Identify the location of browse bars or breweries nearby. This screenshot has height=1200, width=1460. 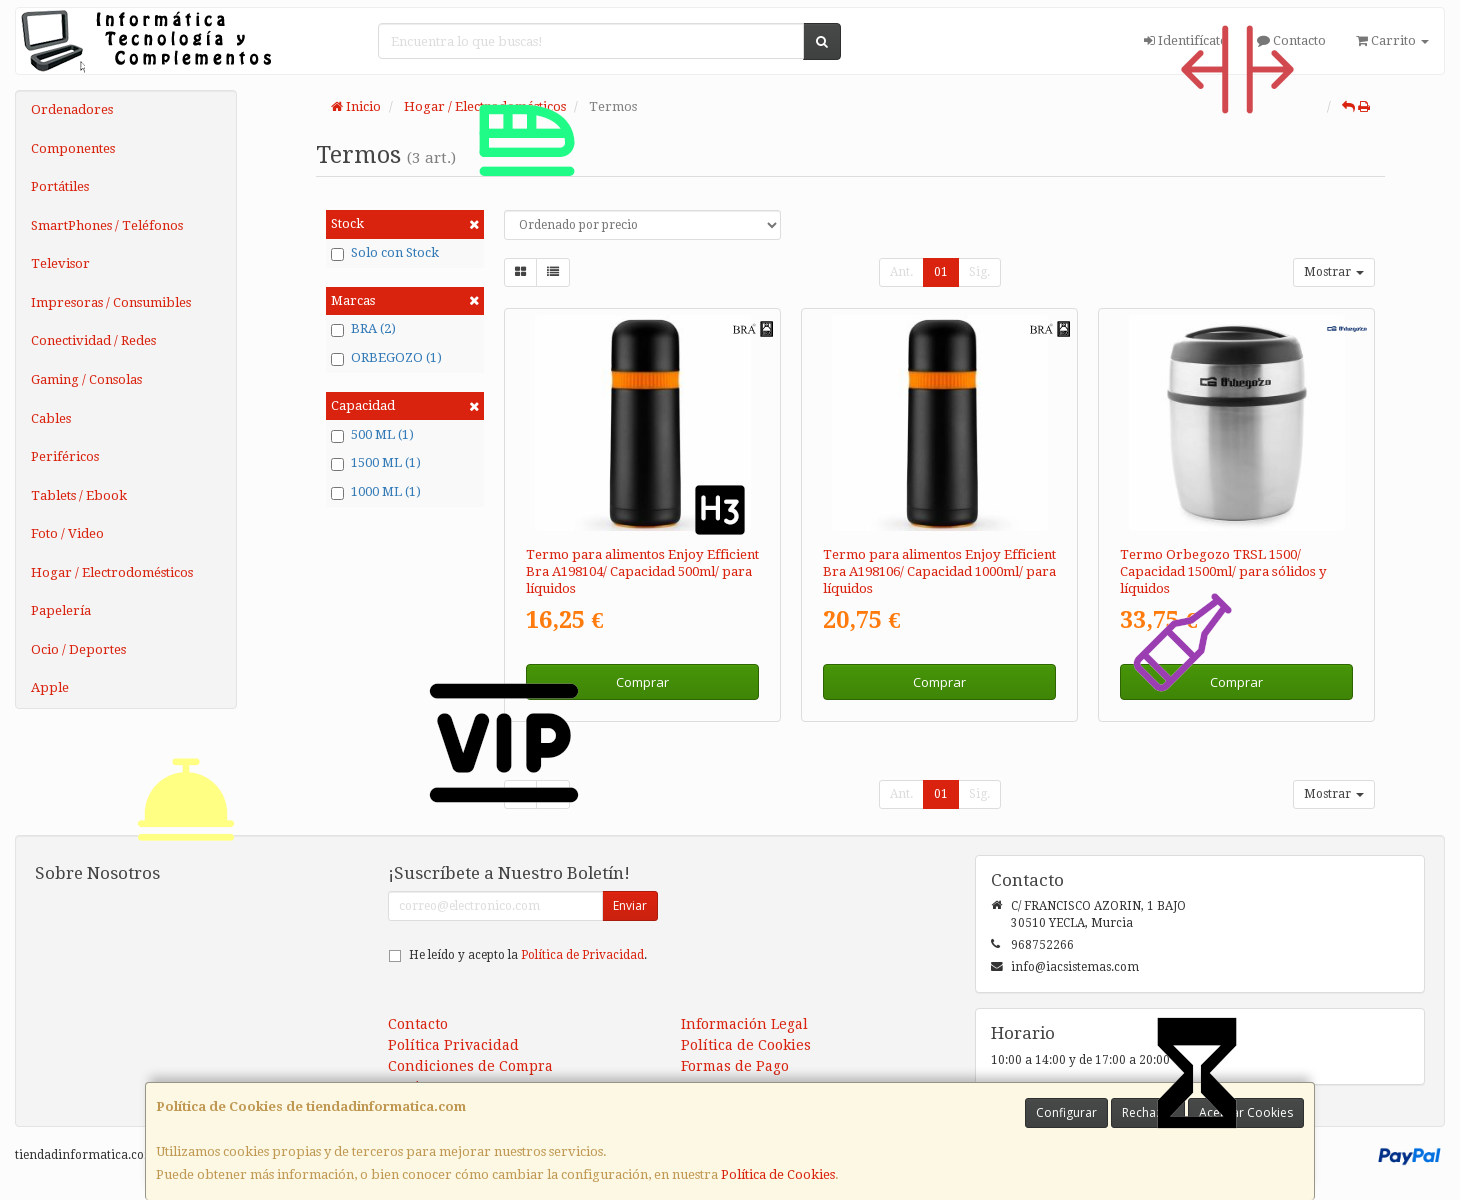
(1181, 644).